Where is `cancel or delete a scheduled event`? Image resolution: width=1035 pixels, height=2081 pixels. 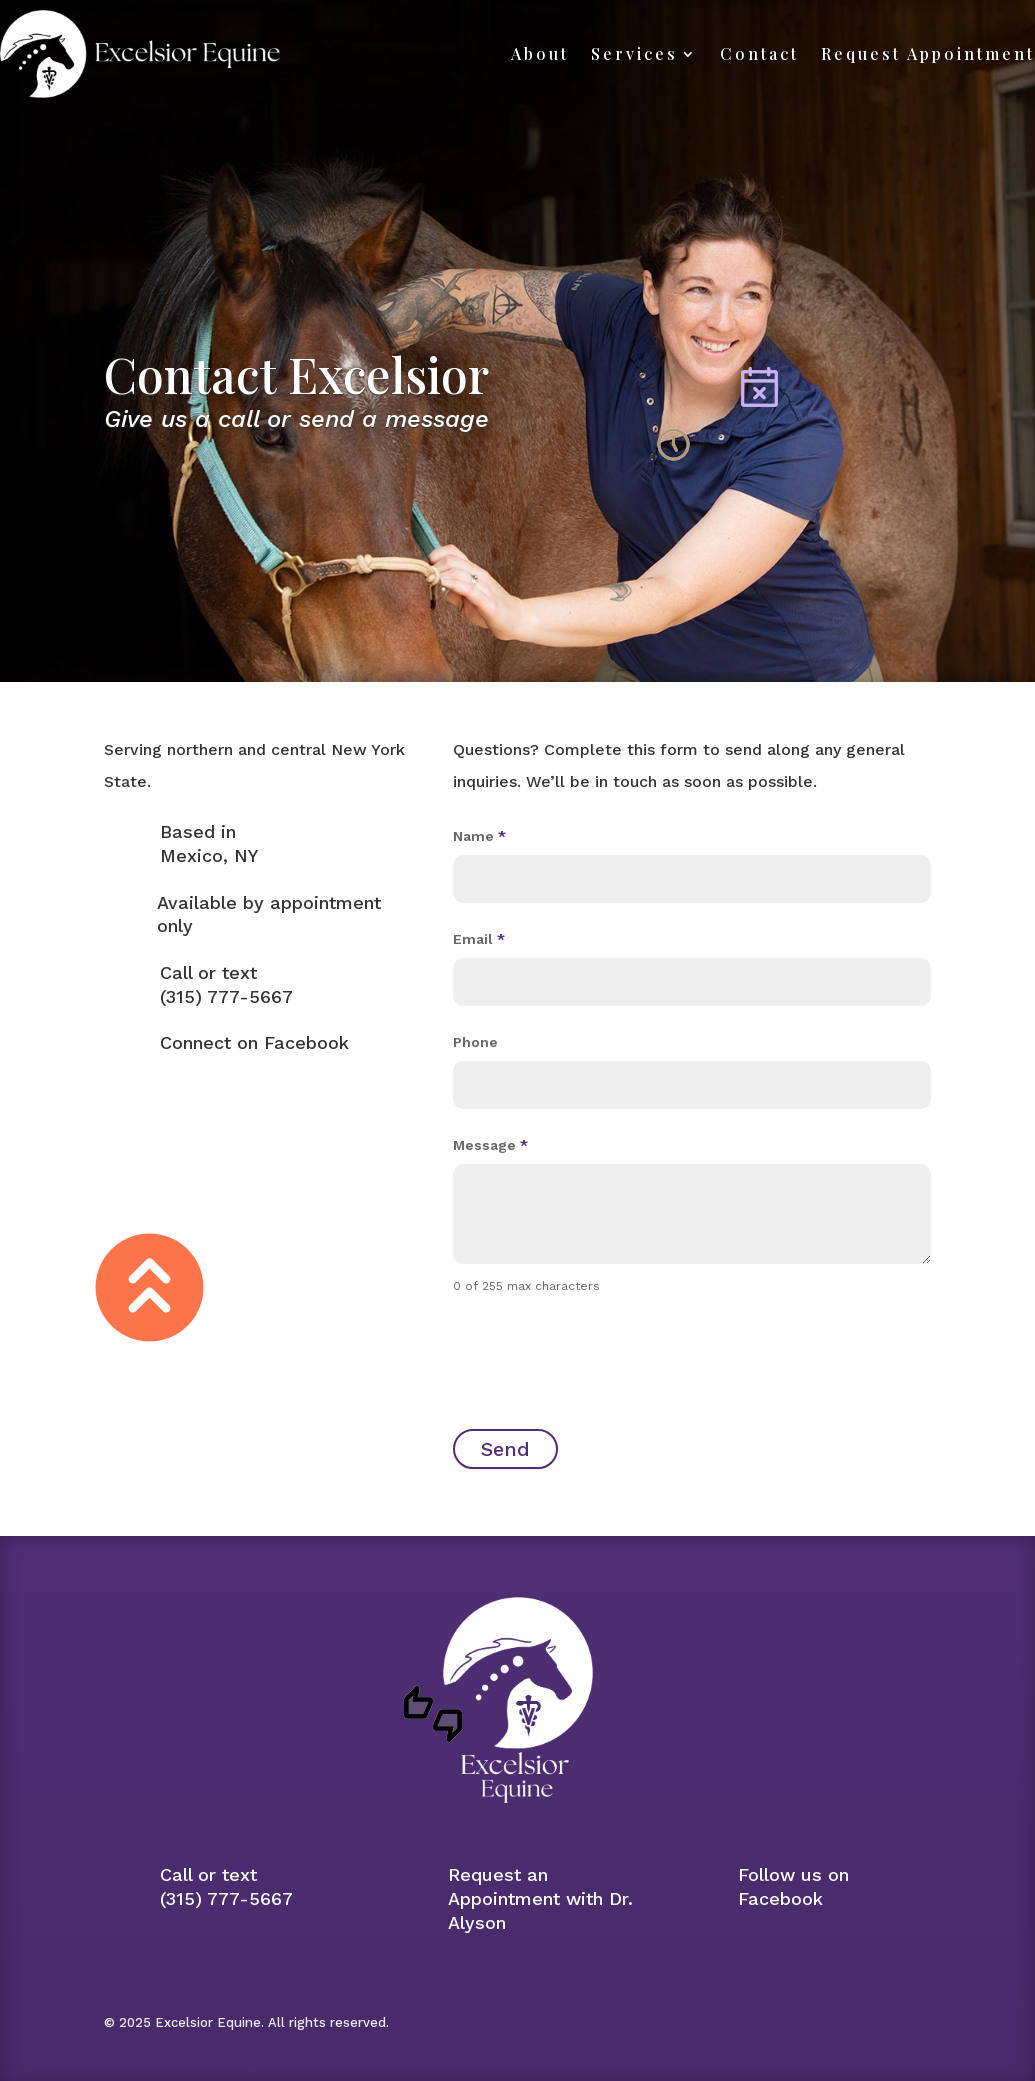
cancel or delete a scheduled event is located at coordinates (759, 388).